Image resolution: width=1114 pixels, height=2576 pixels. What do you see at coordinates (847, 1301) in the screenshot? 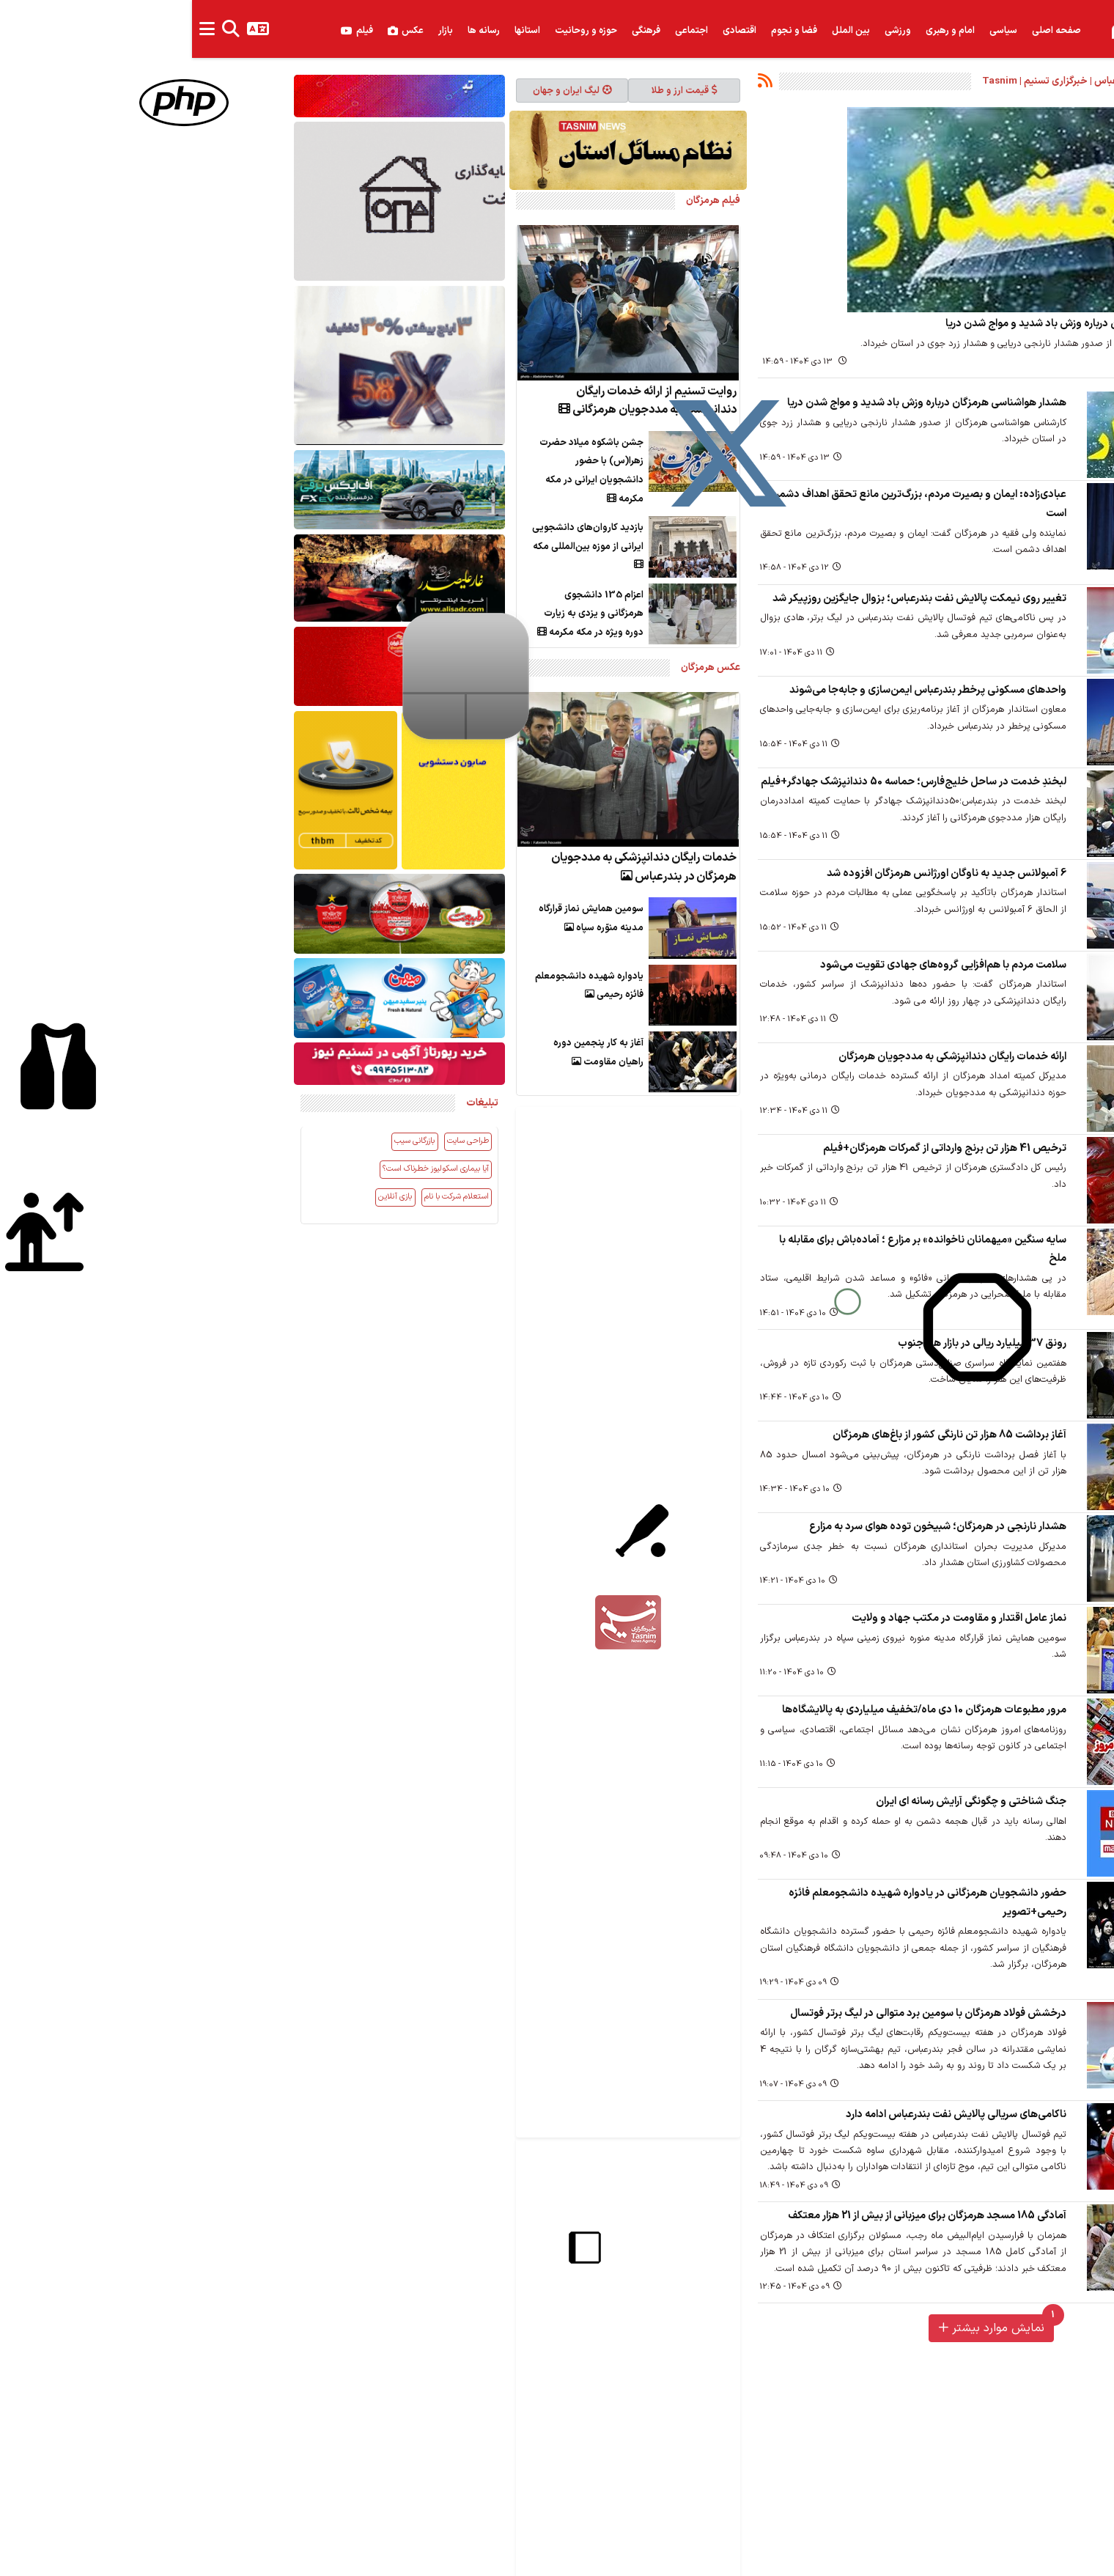
I see `unselected radio button option` at bounding box center [847, 1301].